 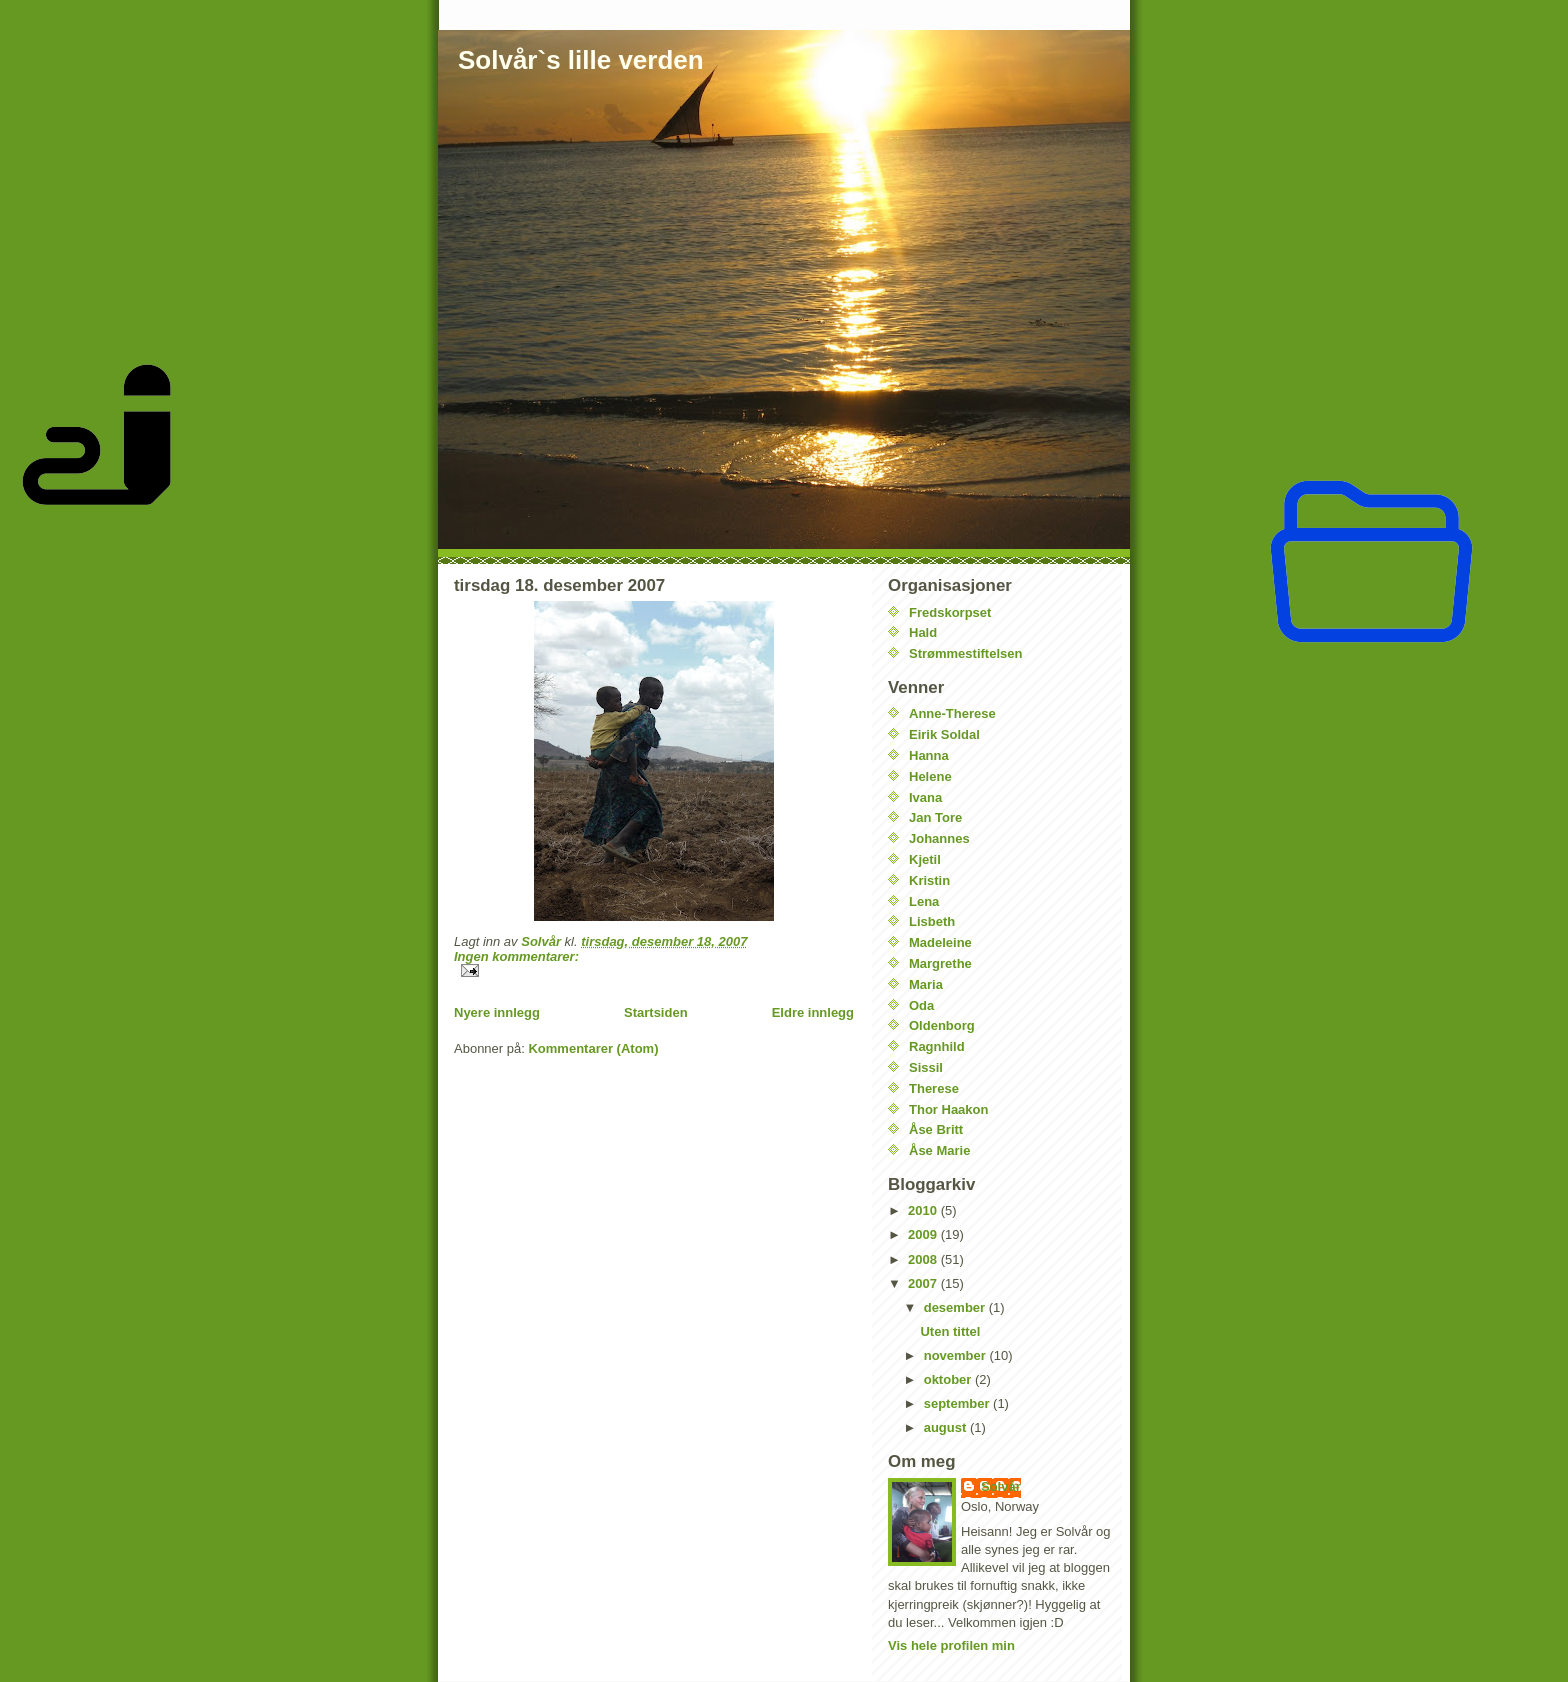 What do you see at coordinates (1371, 561) in the screenshot?
I see `open folder to view contents` at bounding box center [1371, 561].